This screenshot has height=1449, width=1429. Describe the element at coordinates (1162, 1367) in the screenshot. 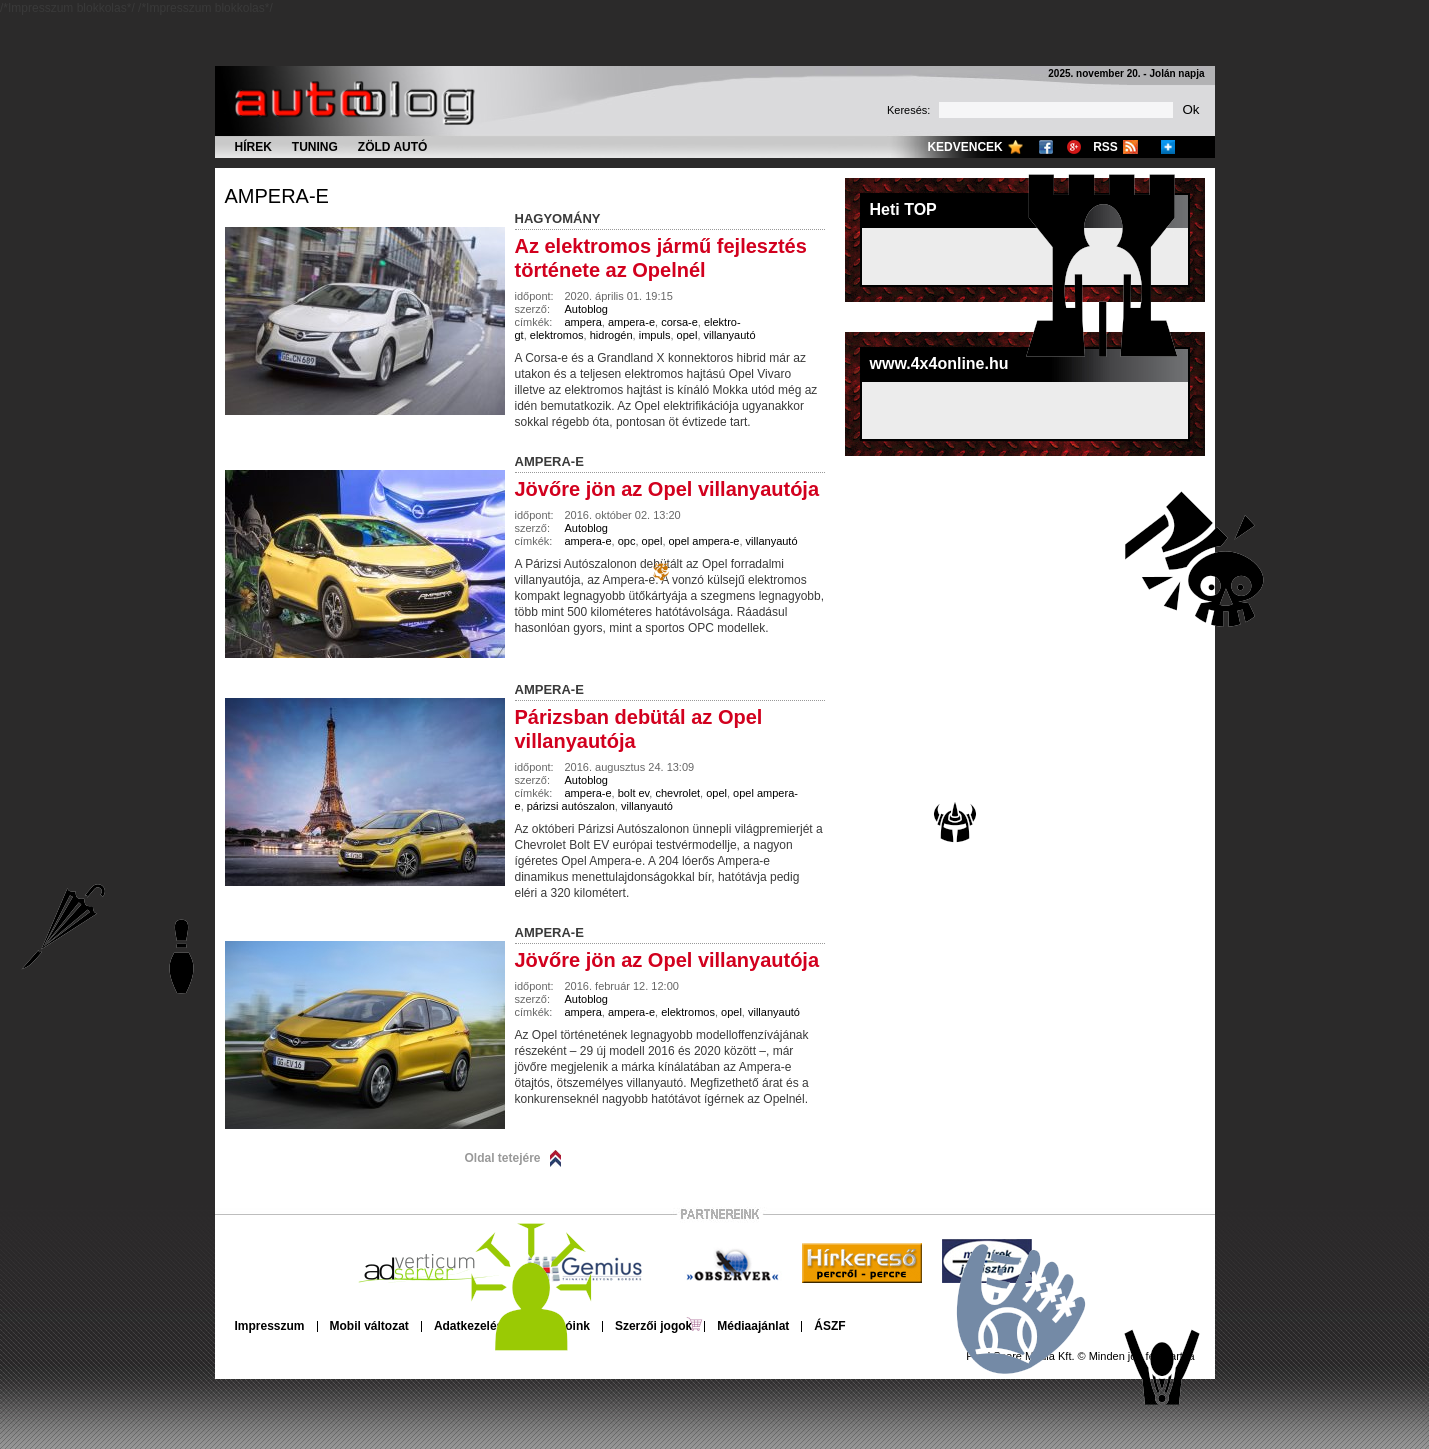

I see `indicates a winner or top performer` at that location.